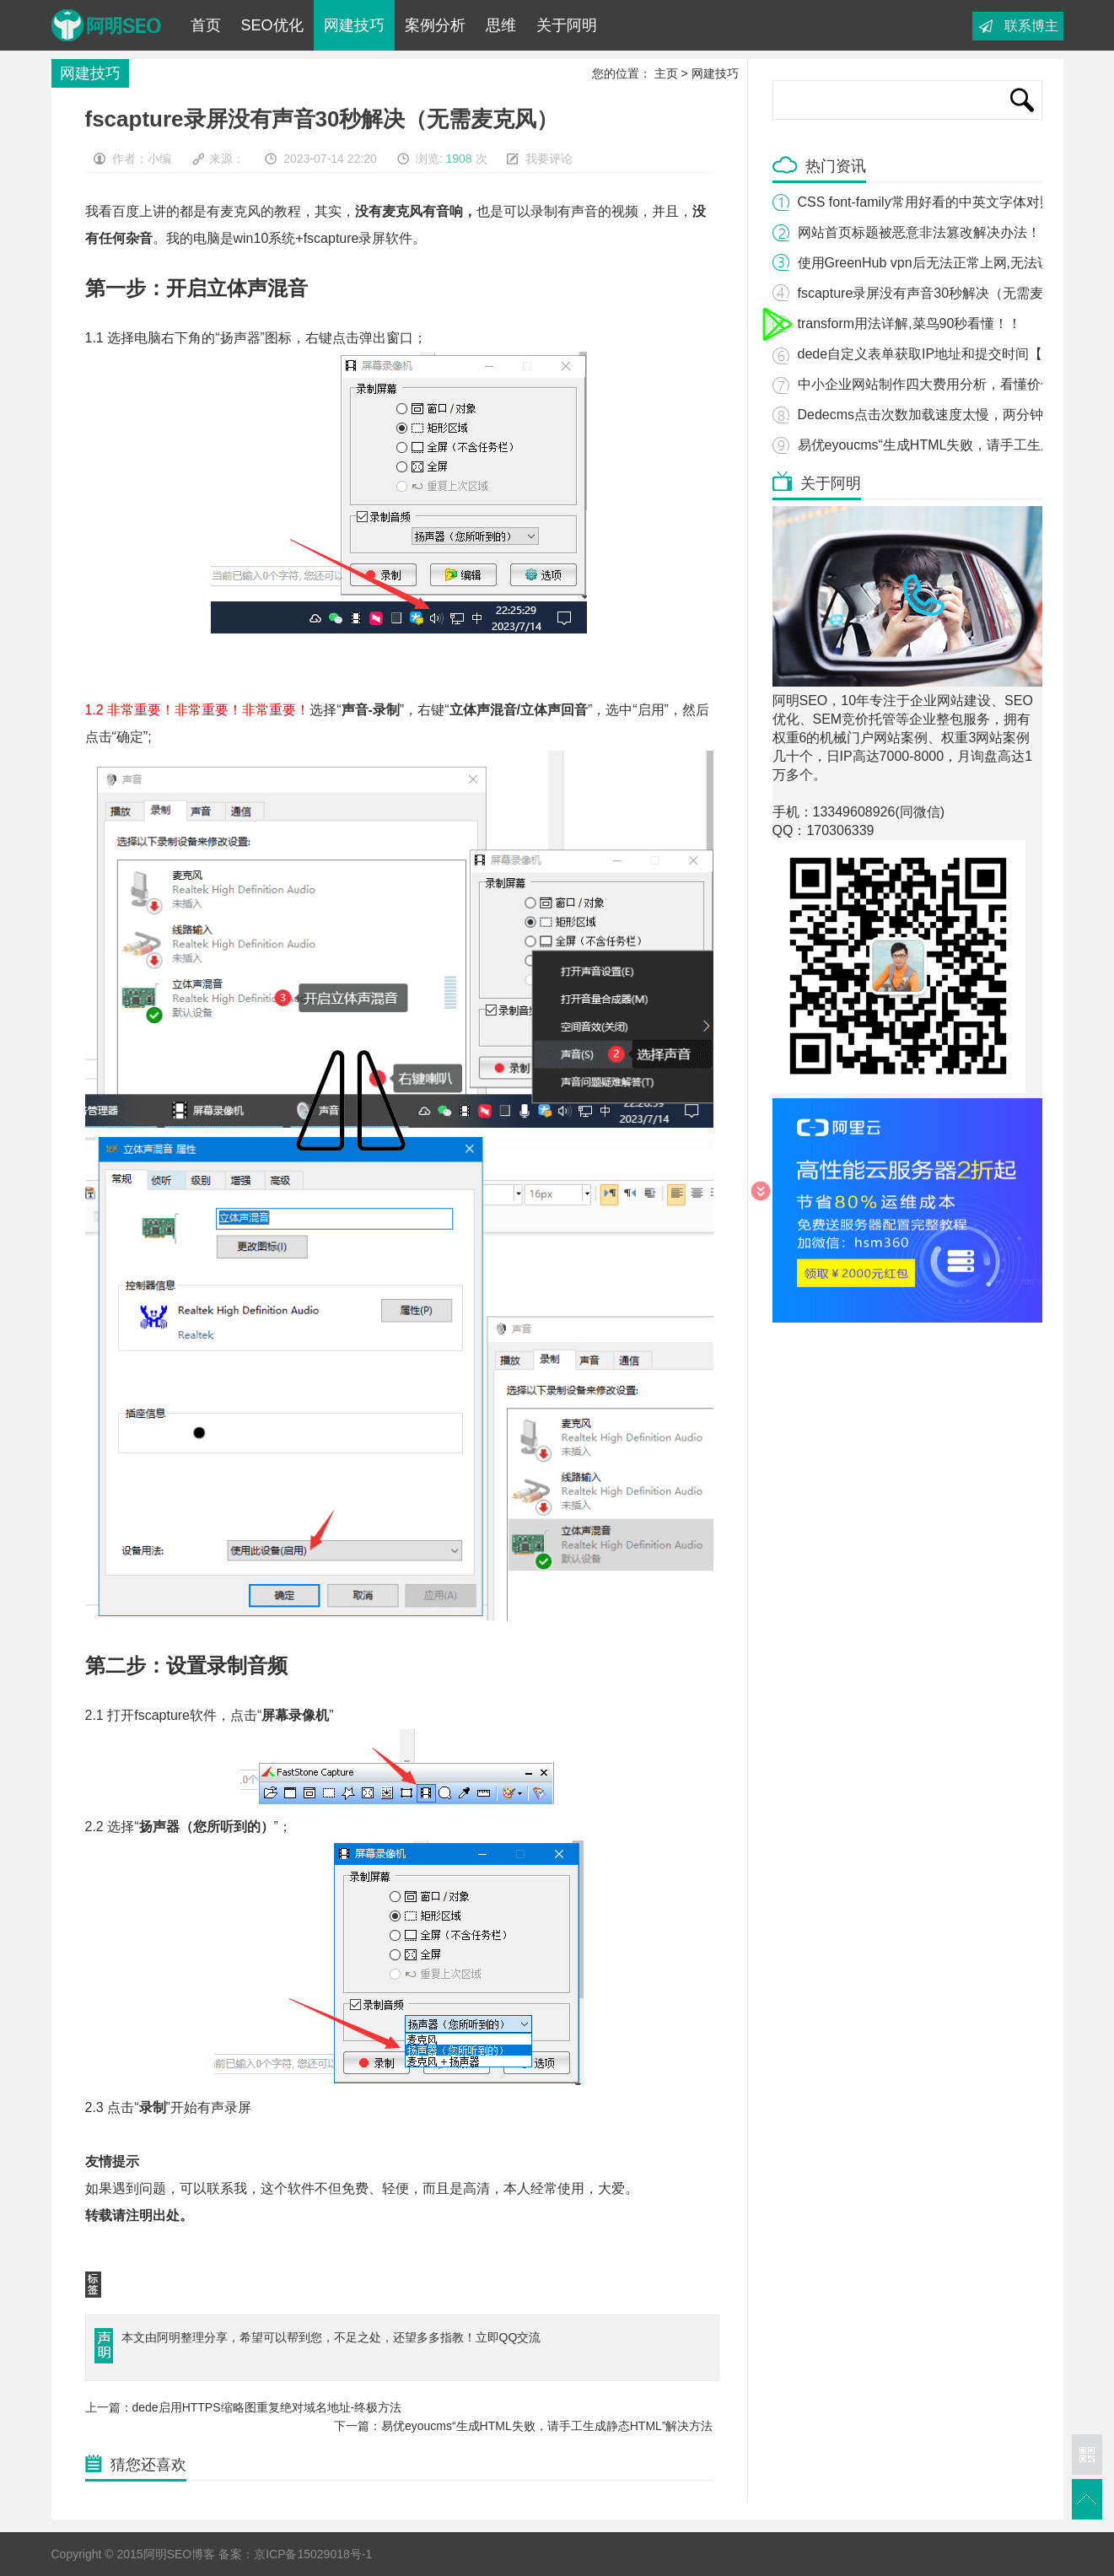 The width and height of the screenshot is (1114, 2576). I want to click on tap to make a phone call, so click(923, 595).